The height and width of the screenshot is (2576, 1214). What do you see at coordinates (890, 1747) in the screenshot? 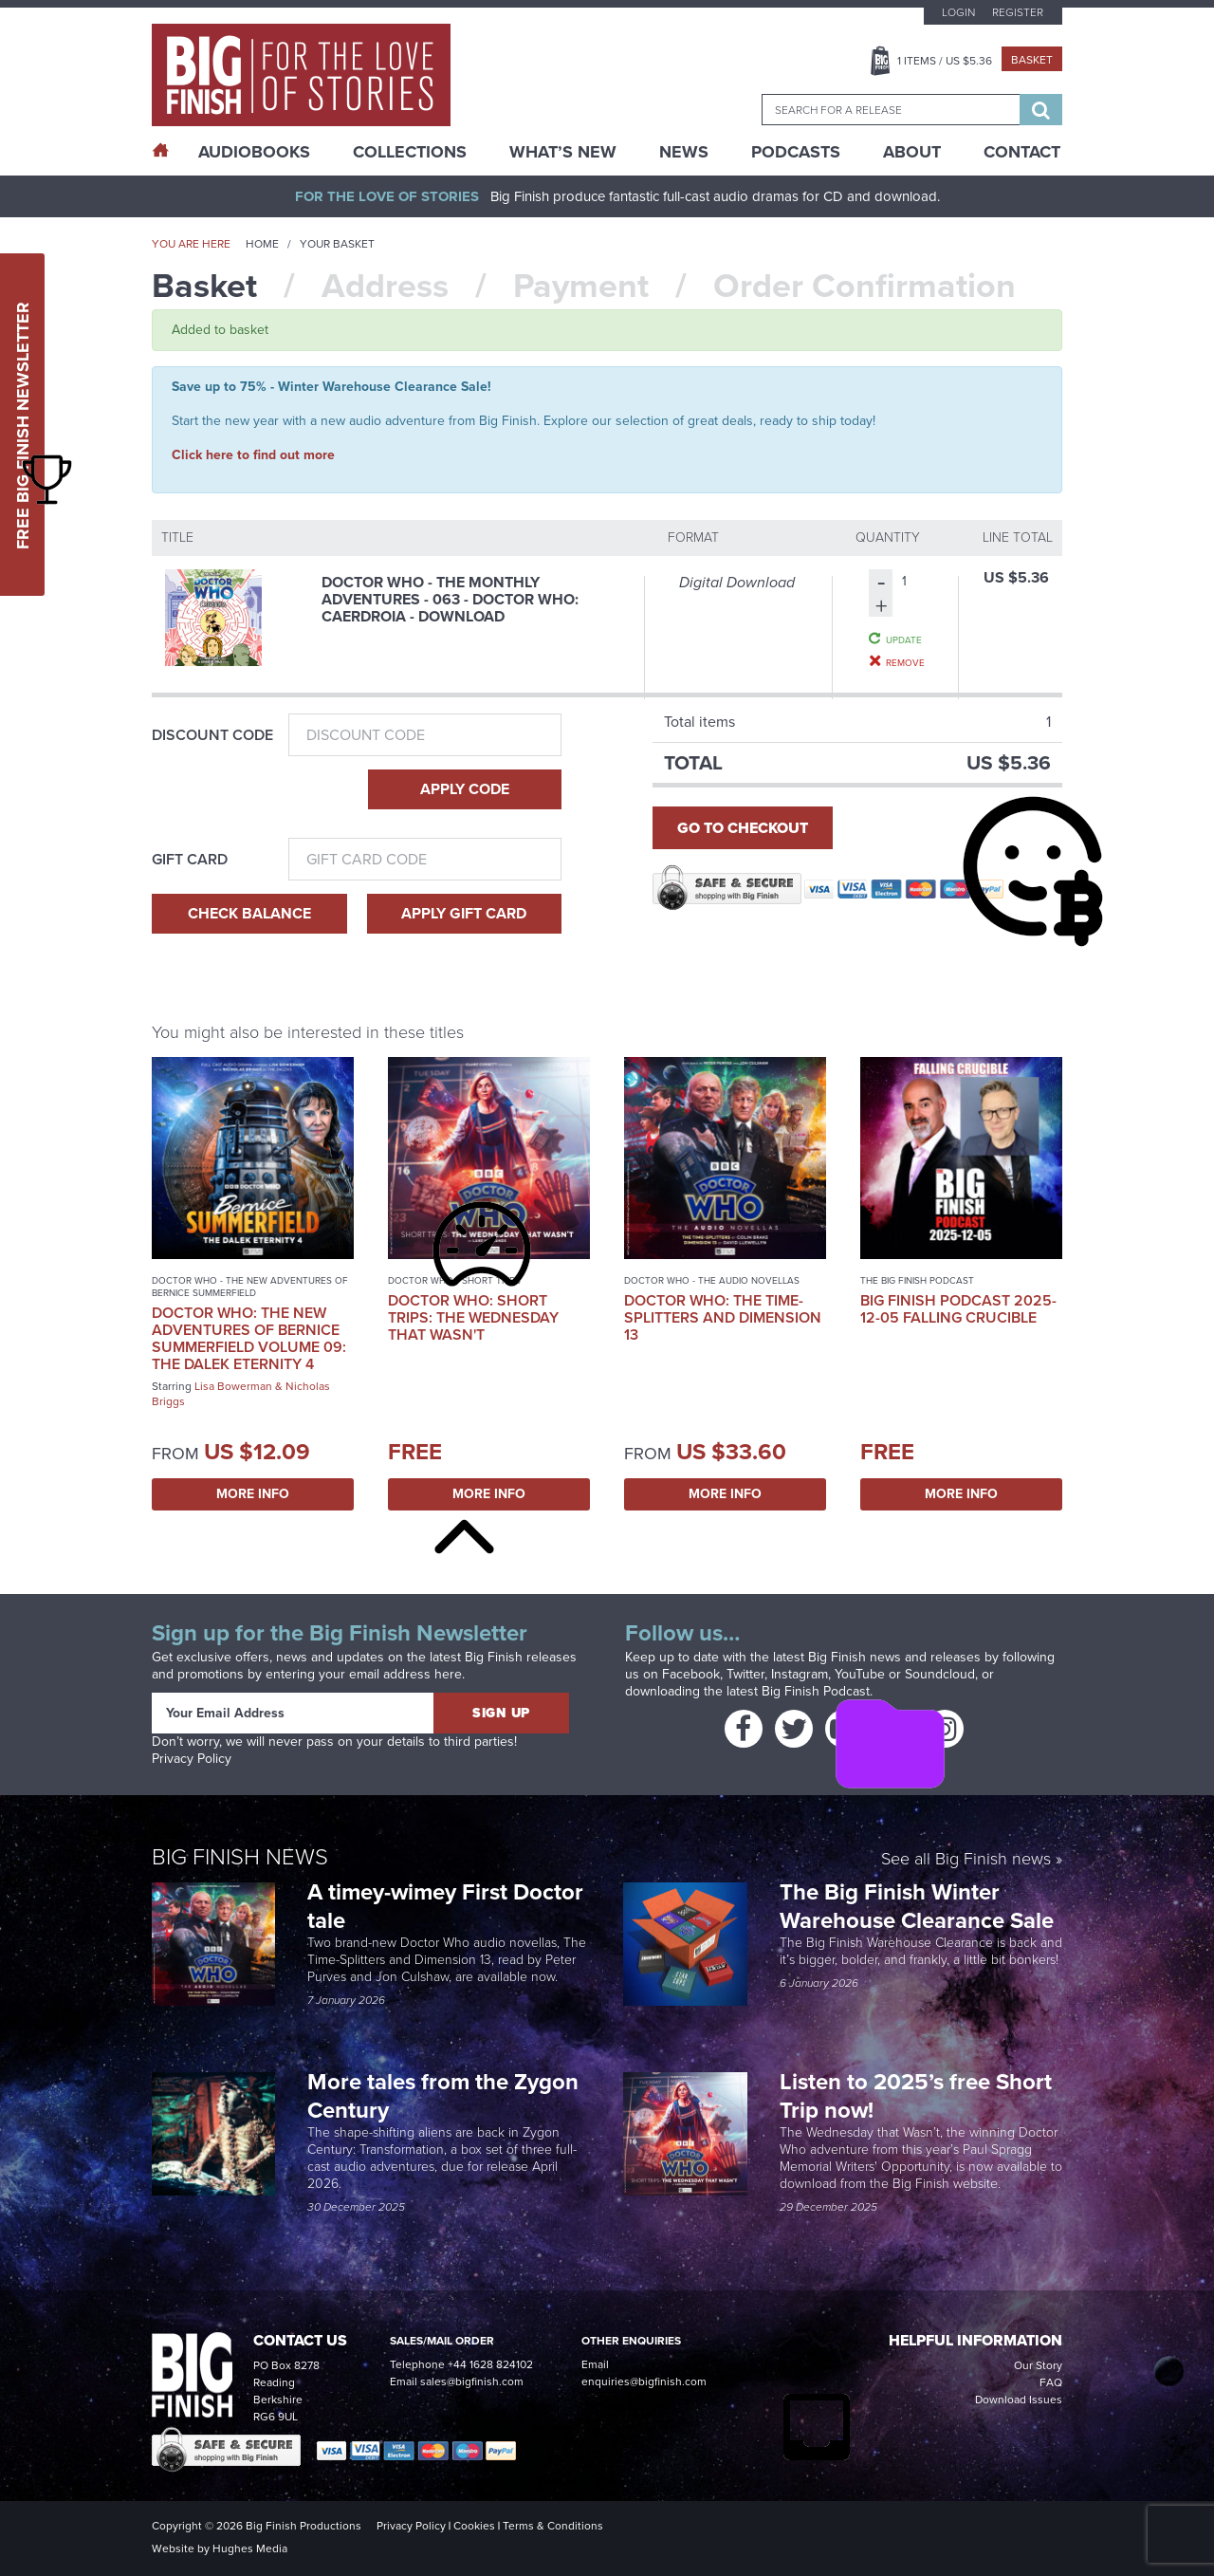
I see `access your files and documents` at bounding box center [890, 1747].